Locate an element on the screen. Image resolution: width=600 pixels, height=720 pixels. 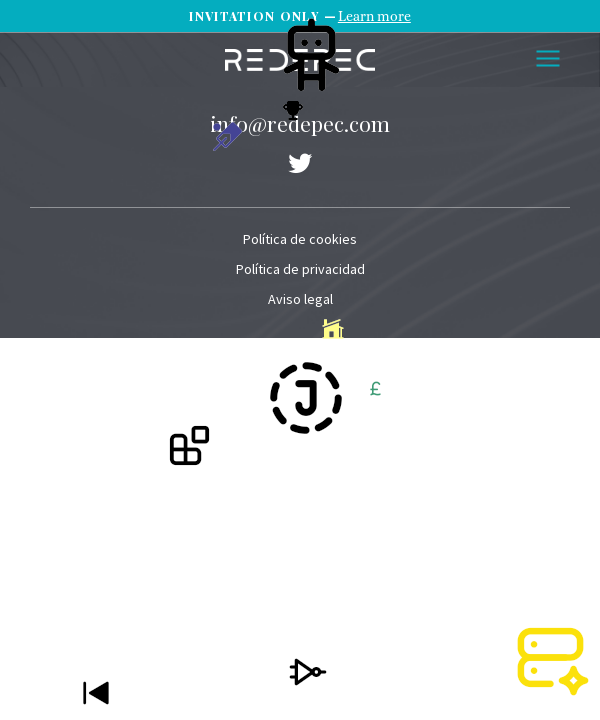
navigate to home screen is located at coordinates (333, 329).